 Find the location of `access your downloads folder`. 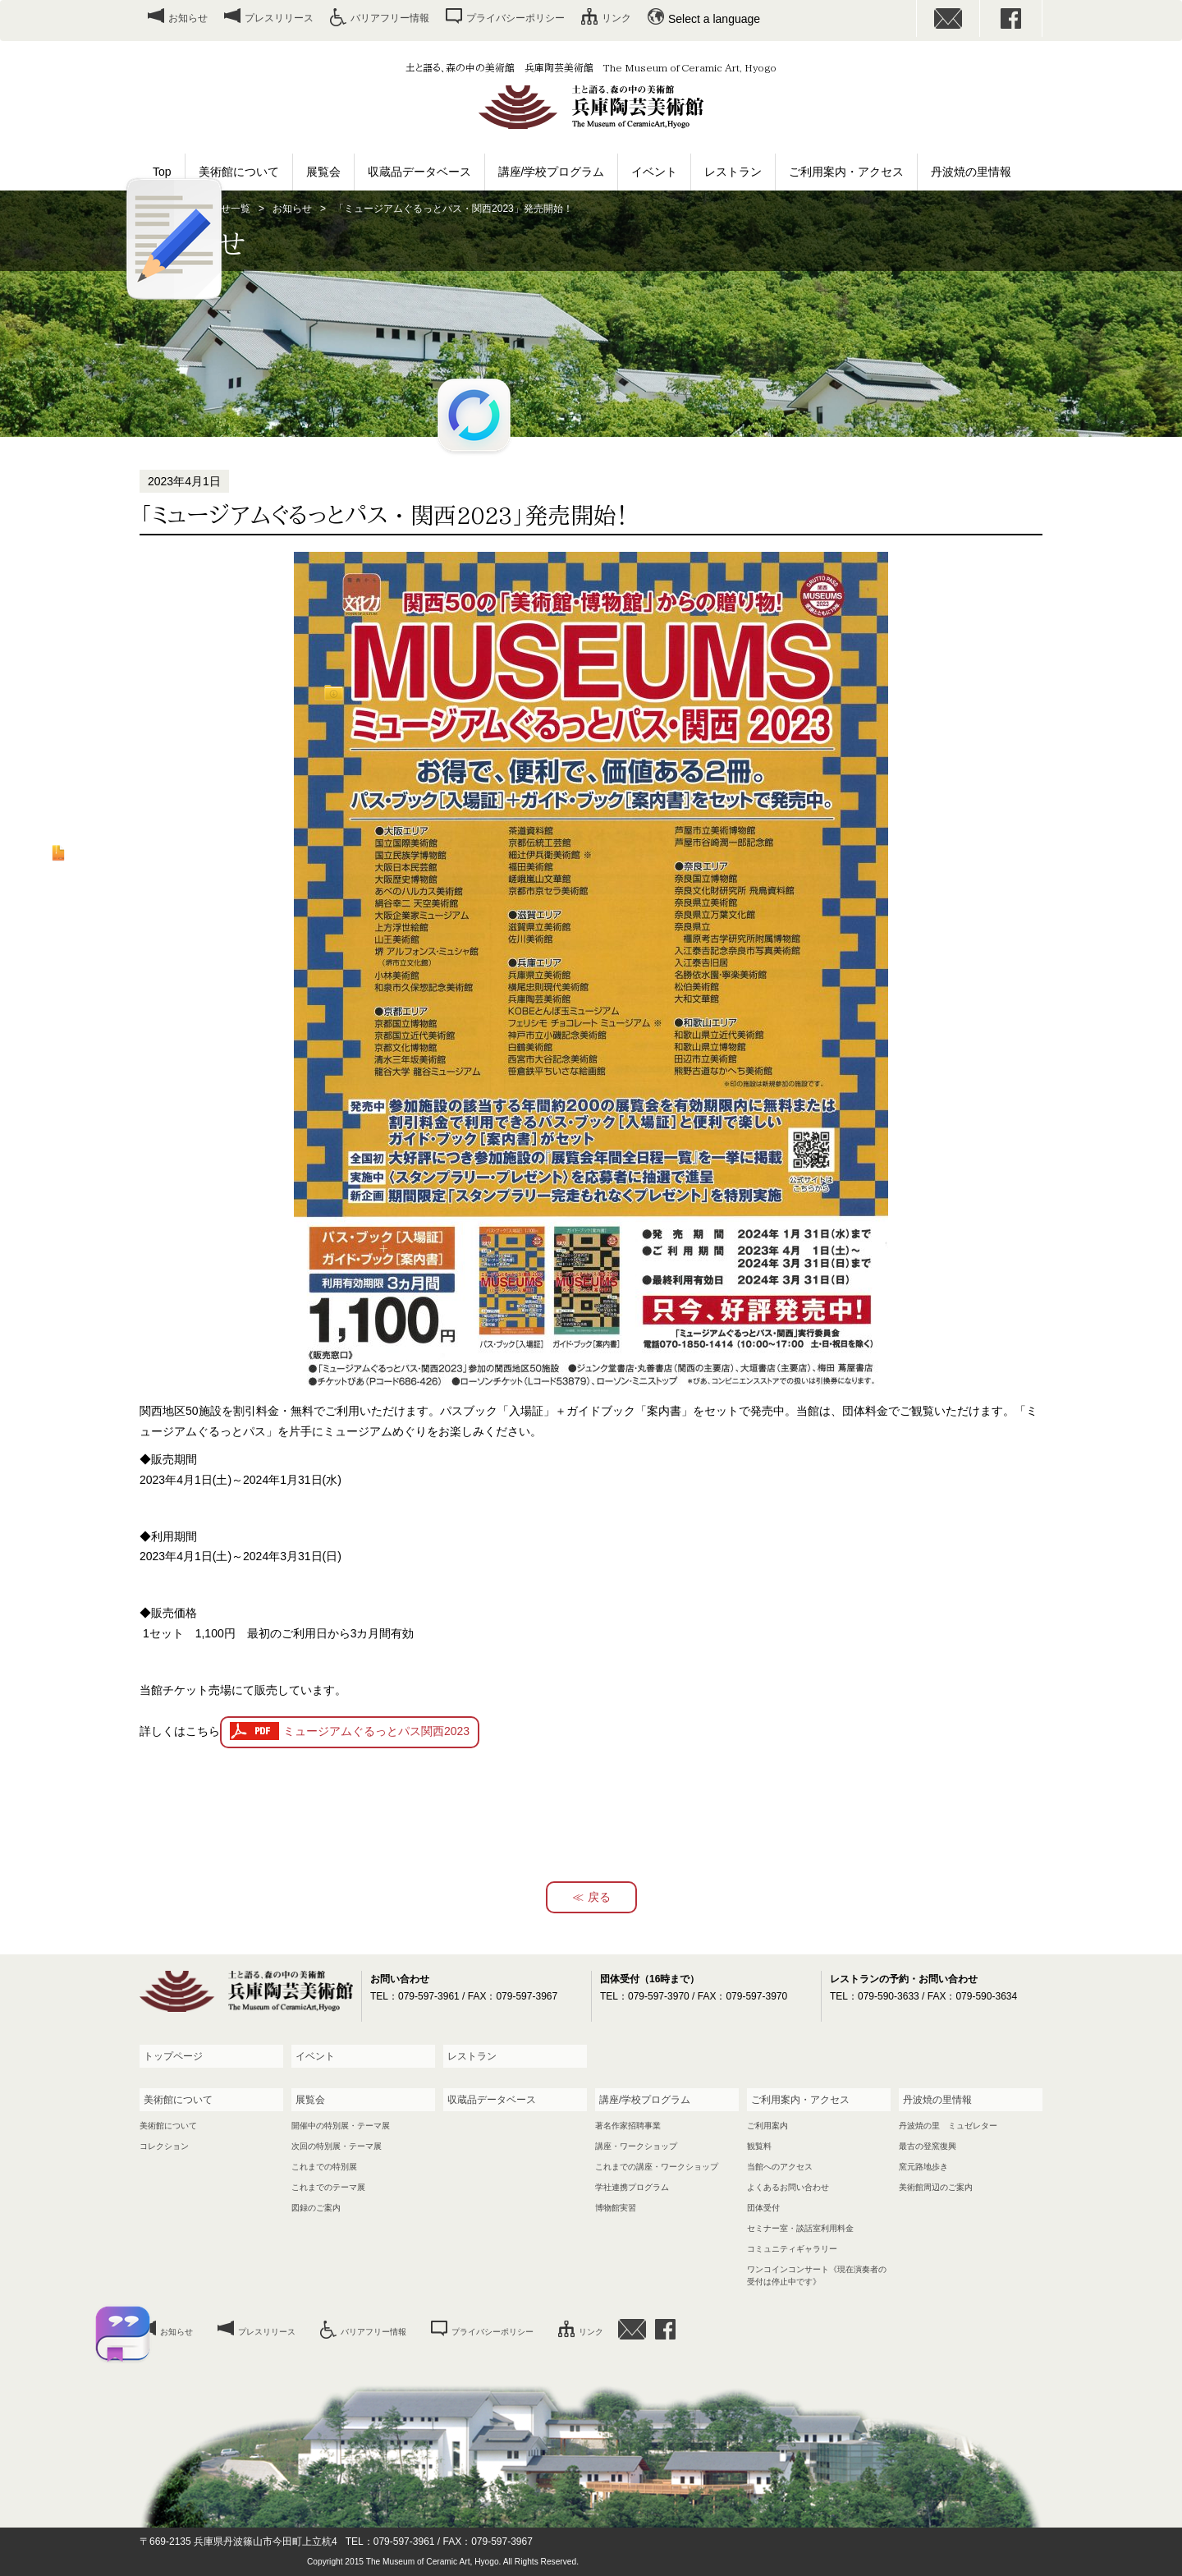

access your downloads folder is located at coordinates (333, 692).